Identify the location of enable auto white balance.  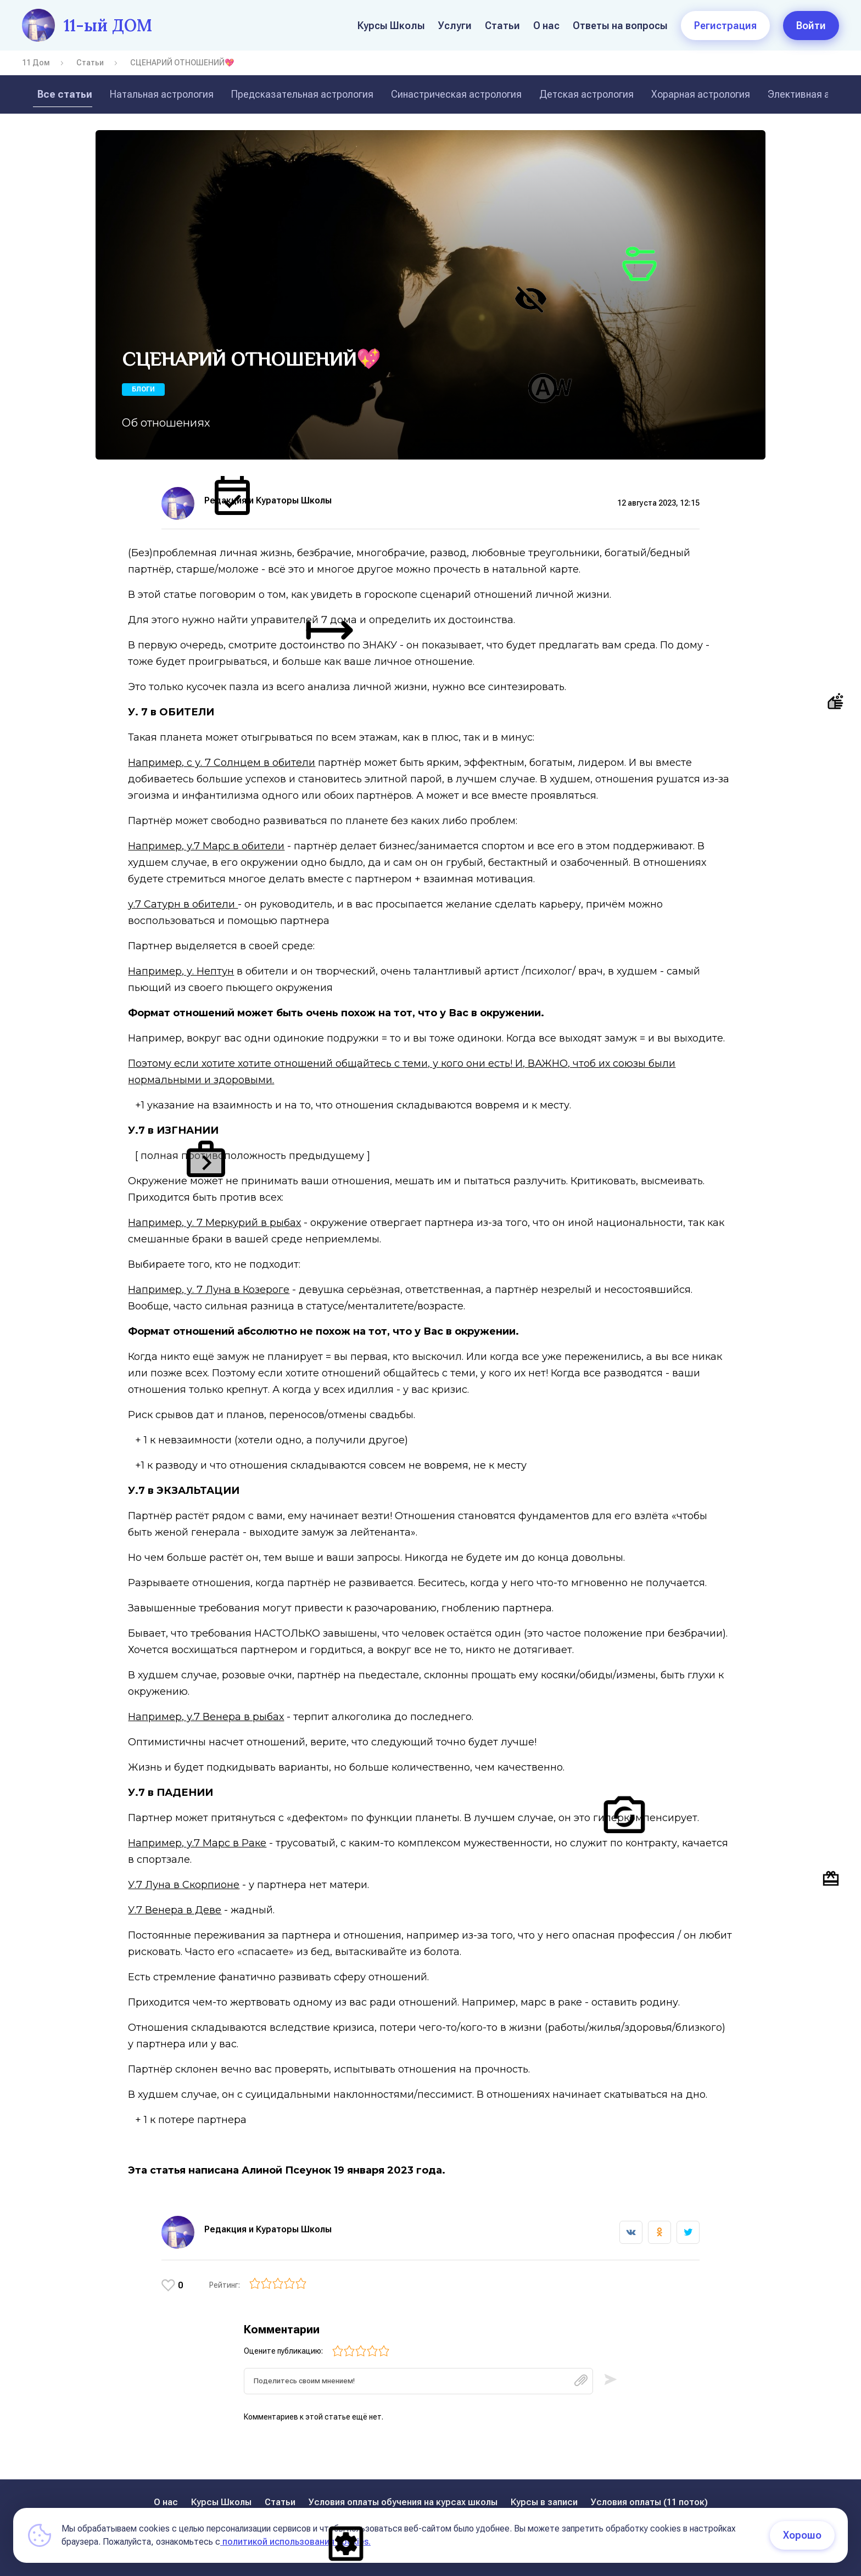
(550, 388).